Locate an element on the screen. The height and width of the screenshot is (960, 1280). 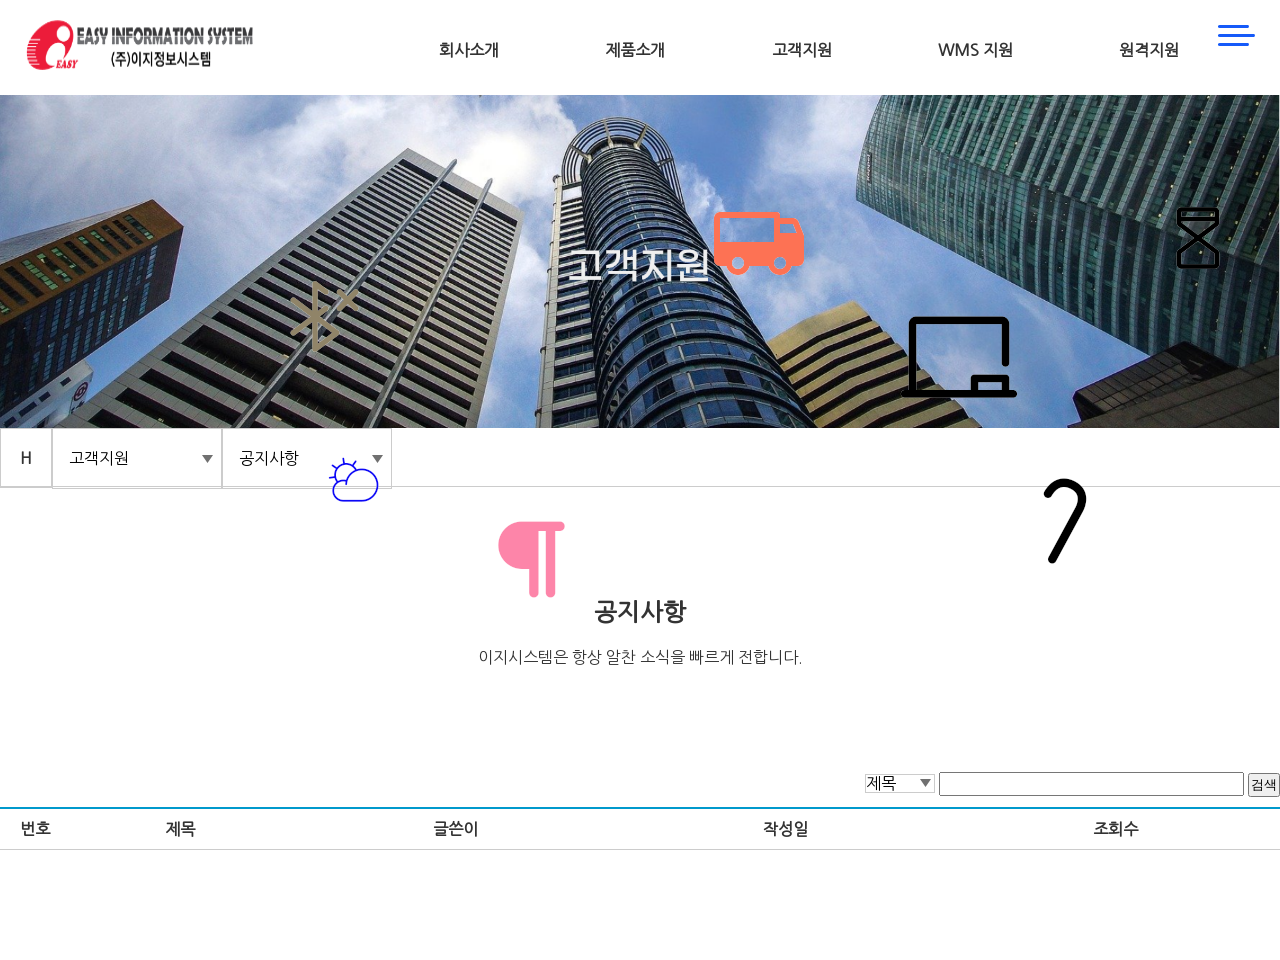
insert a paragraph break is located at coordinates (531, 559).